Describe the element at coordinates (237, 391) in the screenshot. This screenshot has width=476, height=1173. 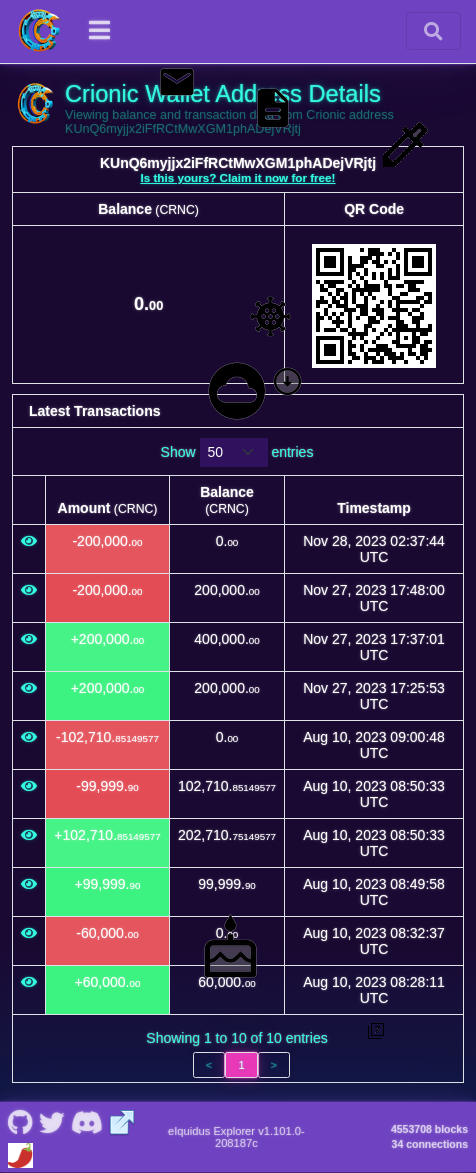
I see `access cloud storage` at that location.